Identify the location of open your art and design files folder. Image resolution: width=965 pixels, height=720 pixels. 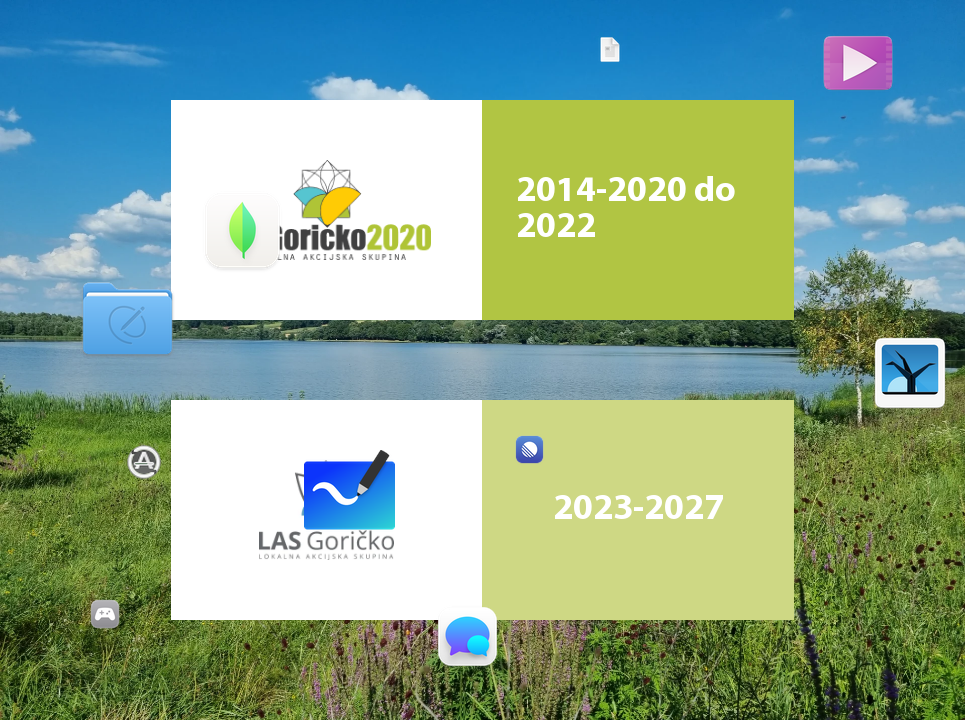
(127, 318).